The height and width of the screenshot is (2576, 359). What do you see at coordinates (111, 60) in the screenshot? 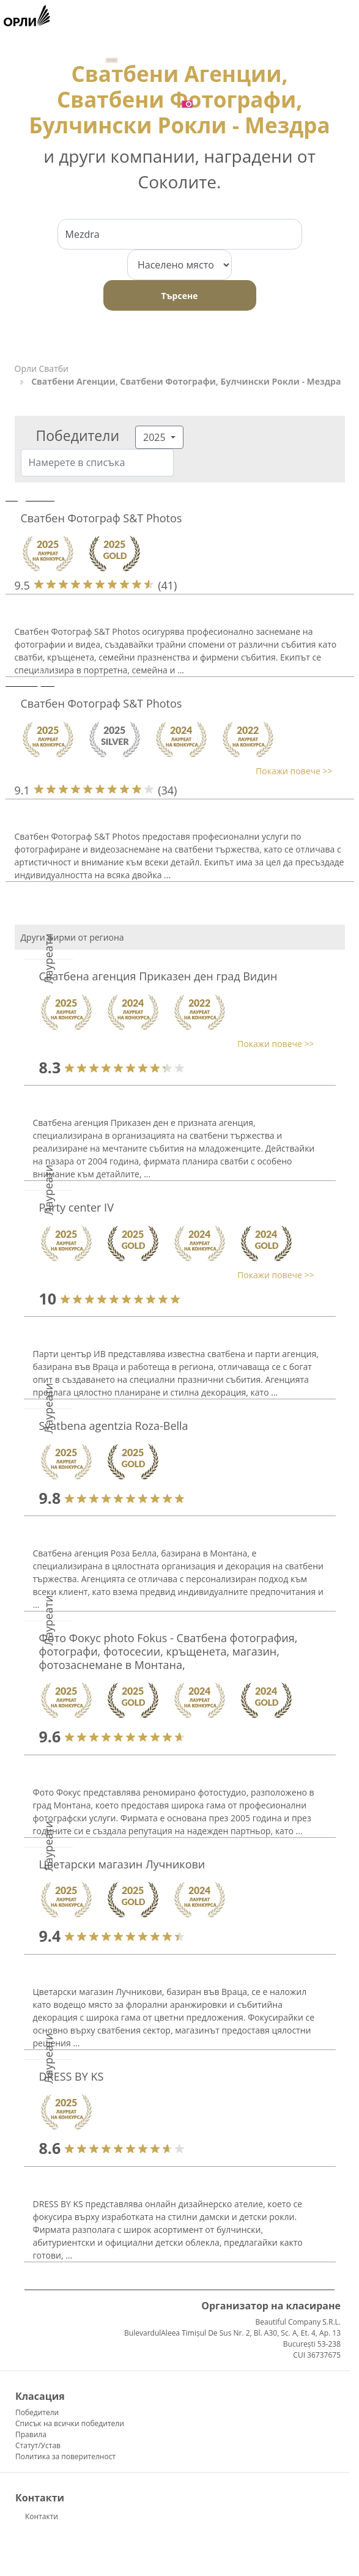
I see `connect a bluetooth keyboard` at bounding box center [111, 60].